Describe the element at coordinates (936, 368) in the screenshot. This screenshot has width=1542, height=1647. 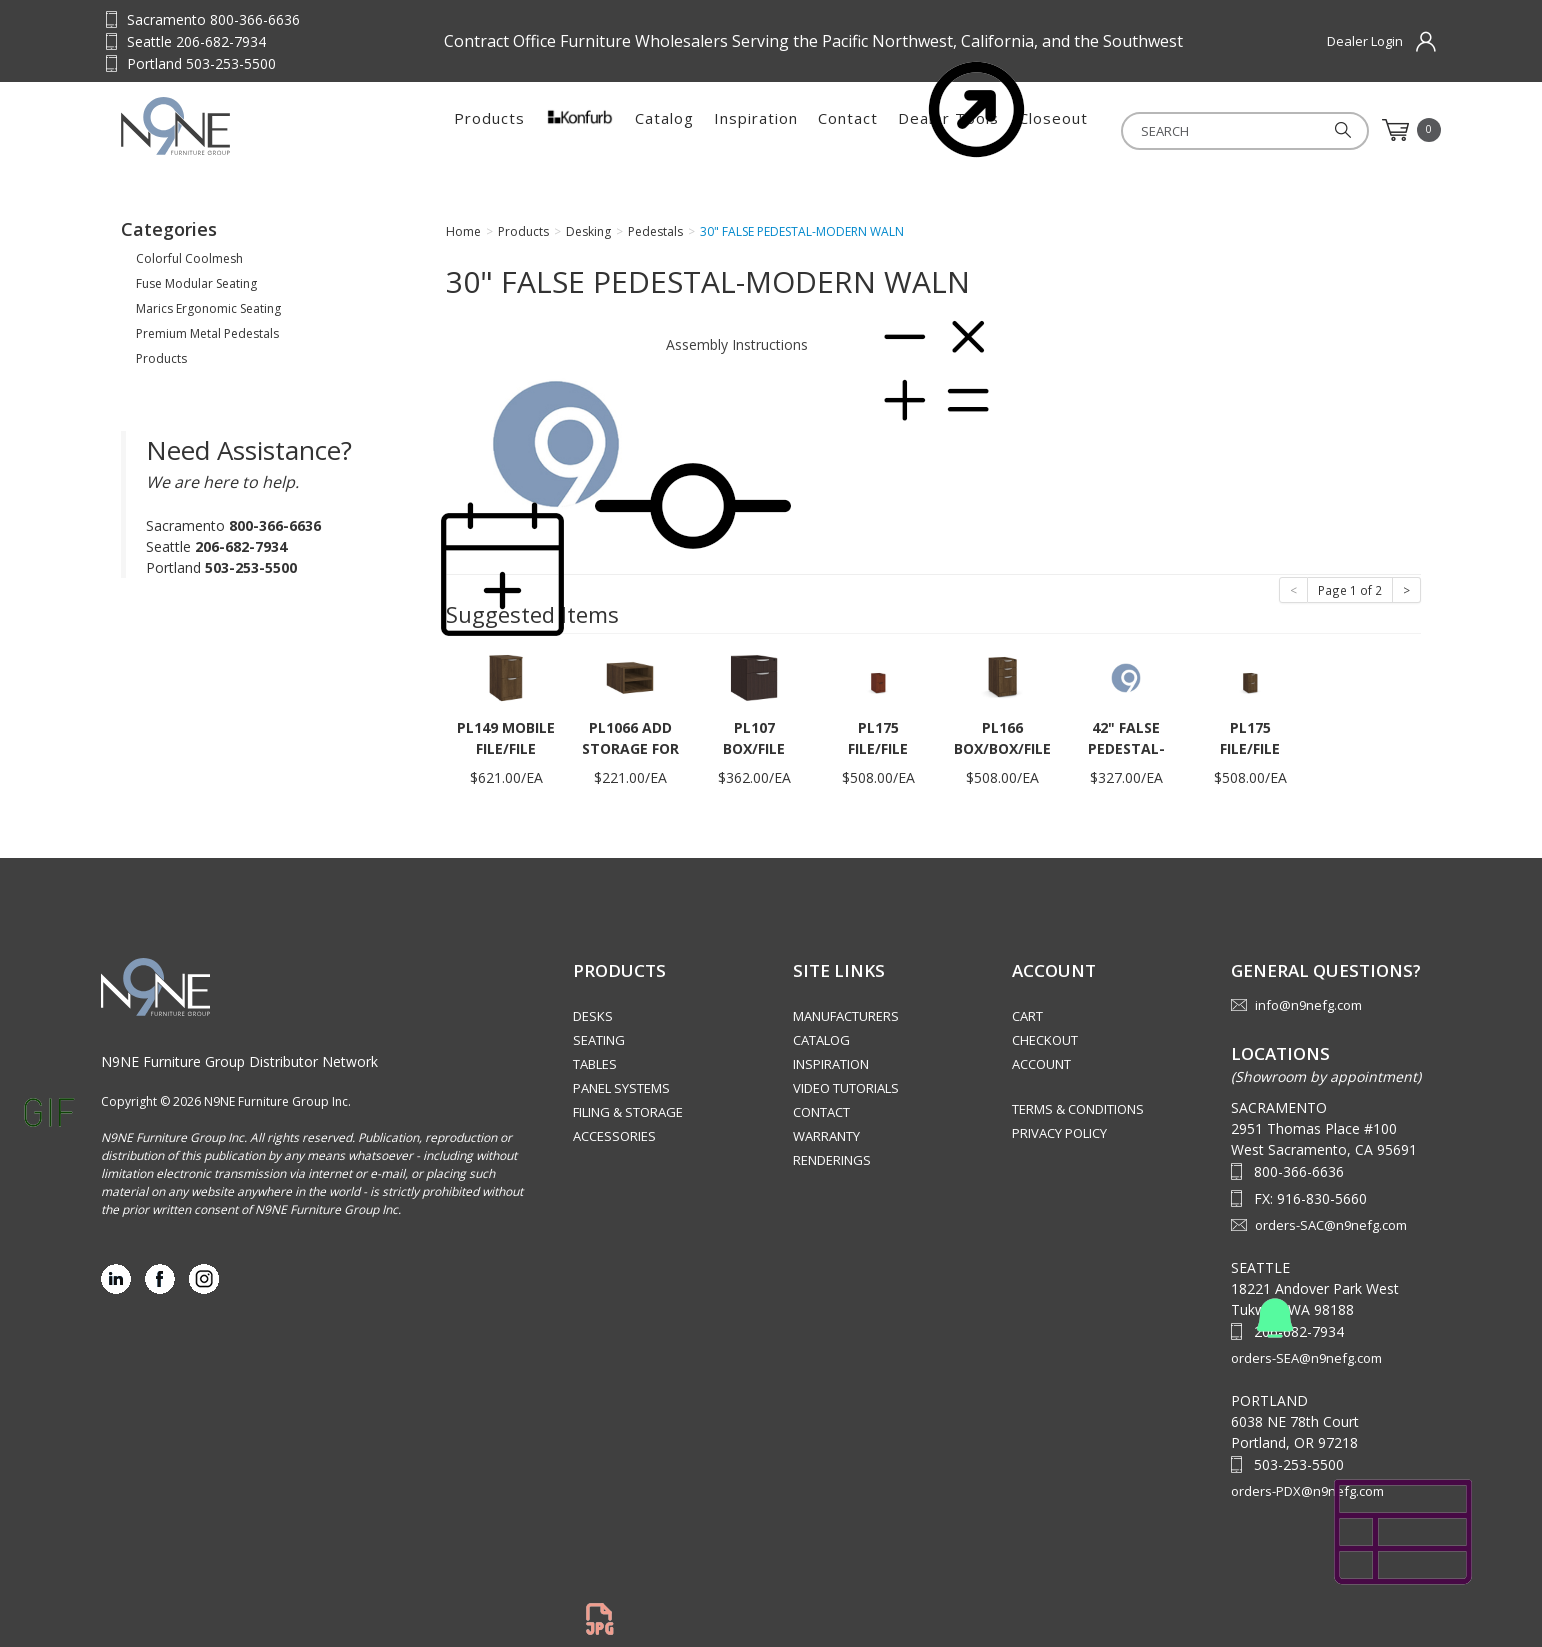
I see `access calculator or math functions` at that location.